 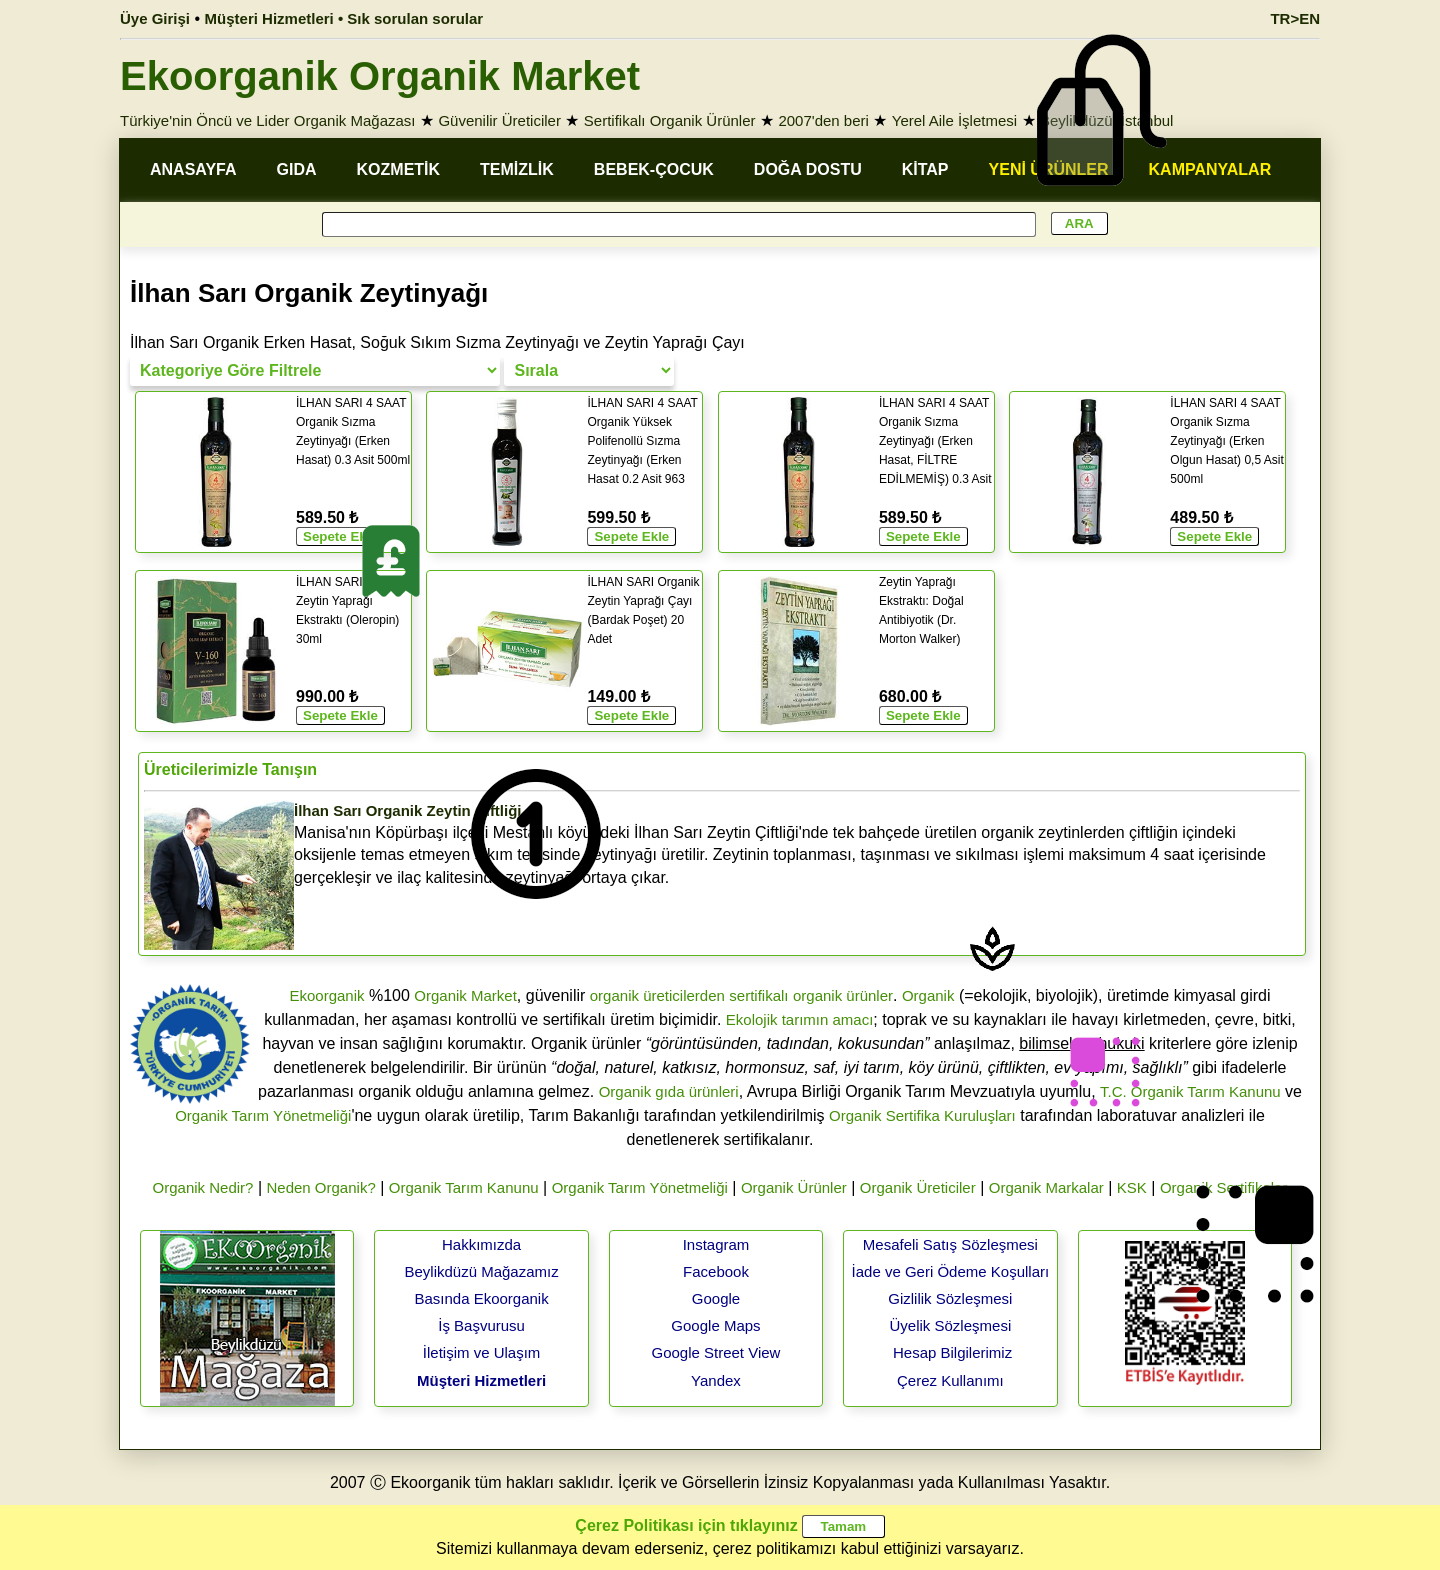 I want to click on access spa or wellness features, so click(x=992, y=948).